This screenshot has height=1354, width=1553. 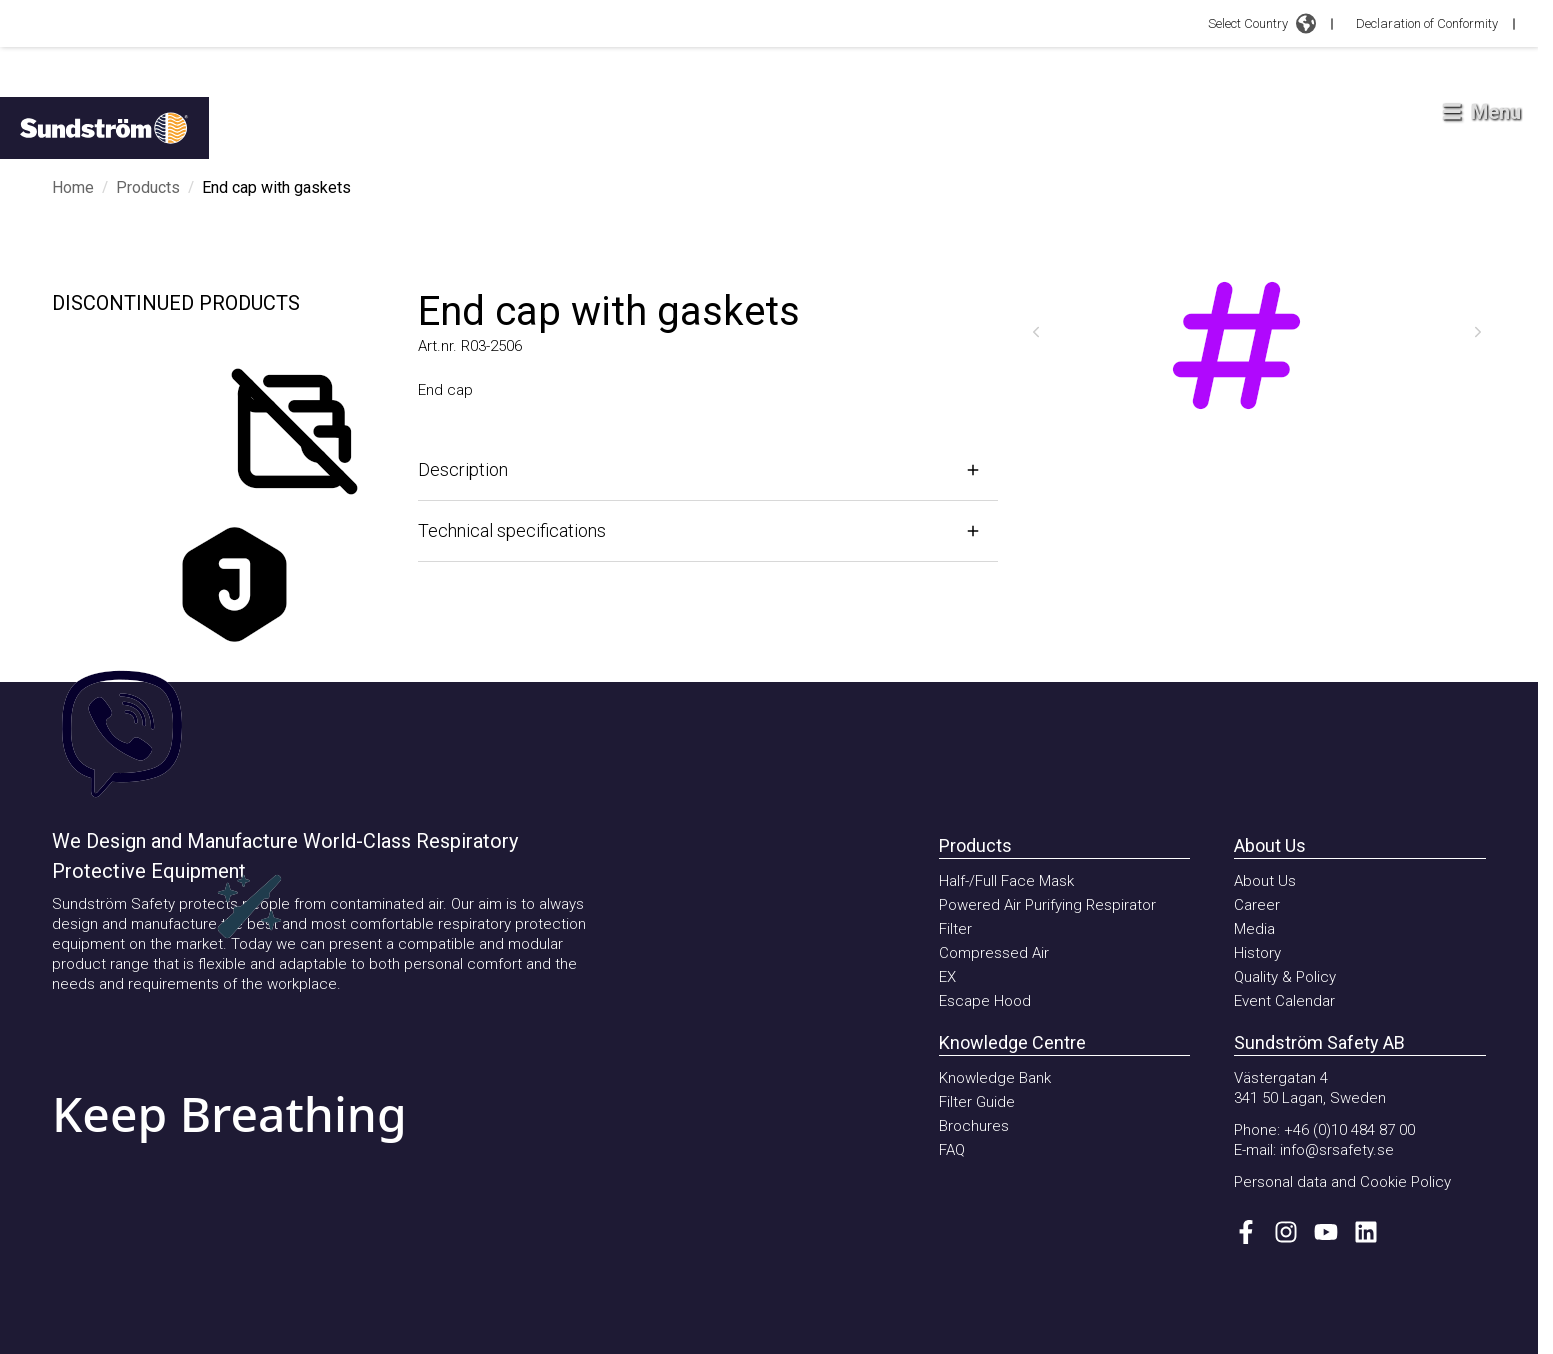 What do you see at coordinates (234, 584) in the screenshot?
I see `indicates items or categories starting with the letter J` at bounding box center [234, 584].